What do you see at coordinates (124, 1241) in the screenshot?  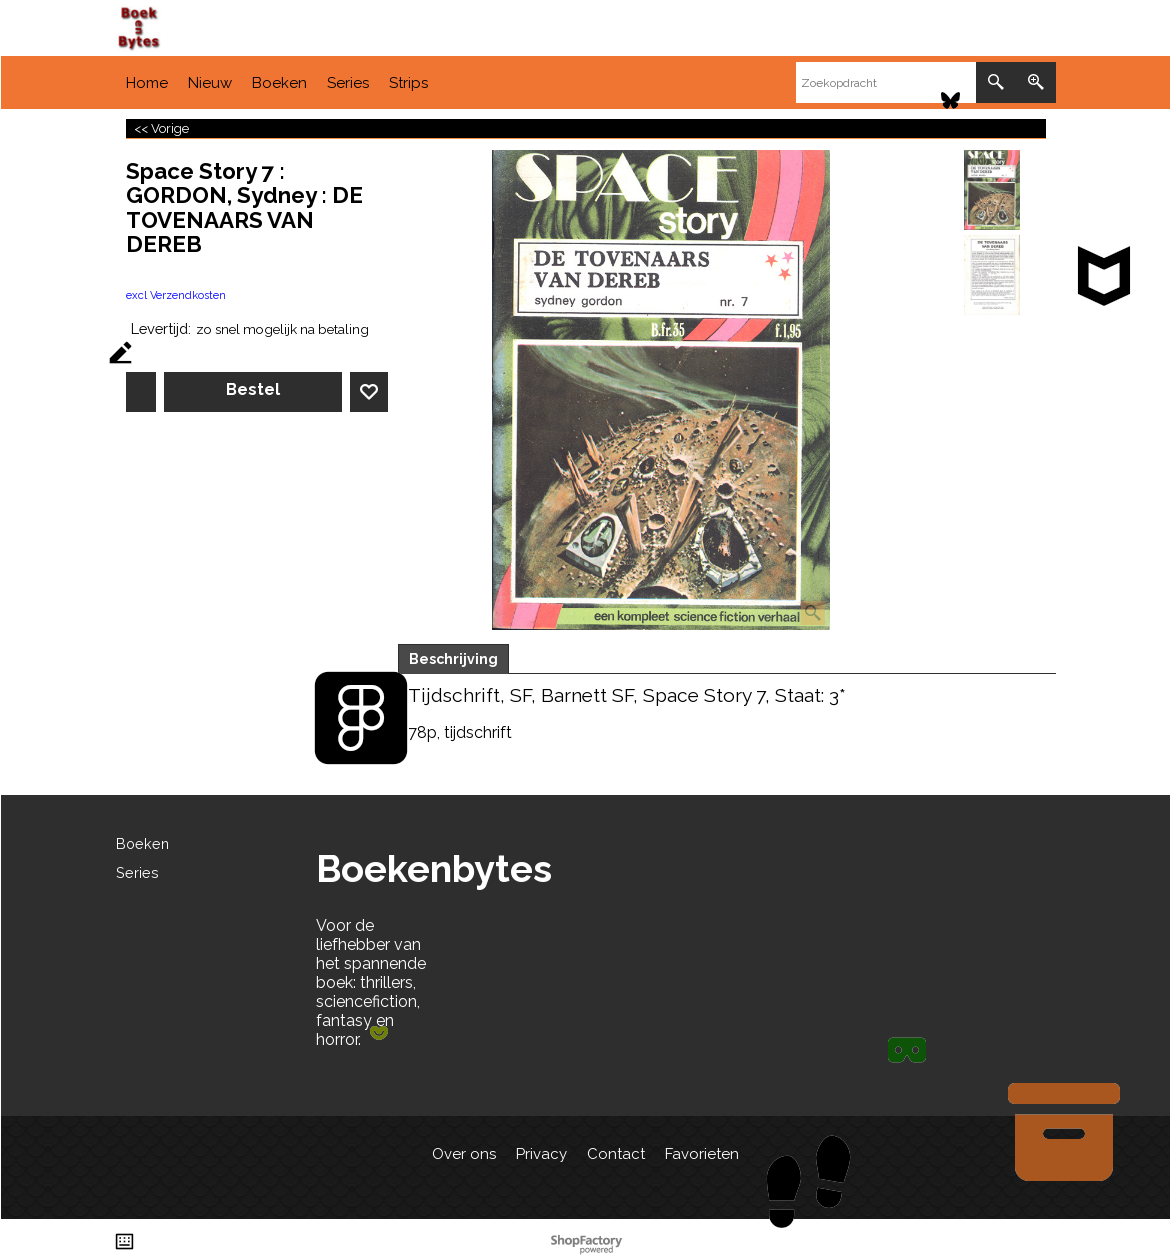 I see `open on-screen keyboard` at bounding box center [124, 1241].